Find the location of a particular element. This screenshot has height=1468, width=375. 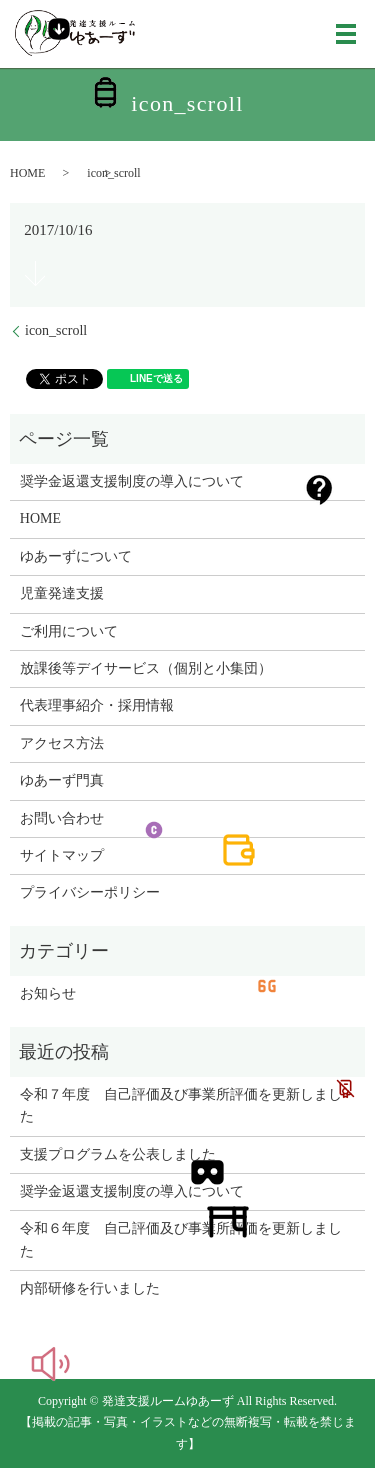

access workspace or desk booking is located at coordinates (228, 1221).